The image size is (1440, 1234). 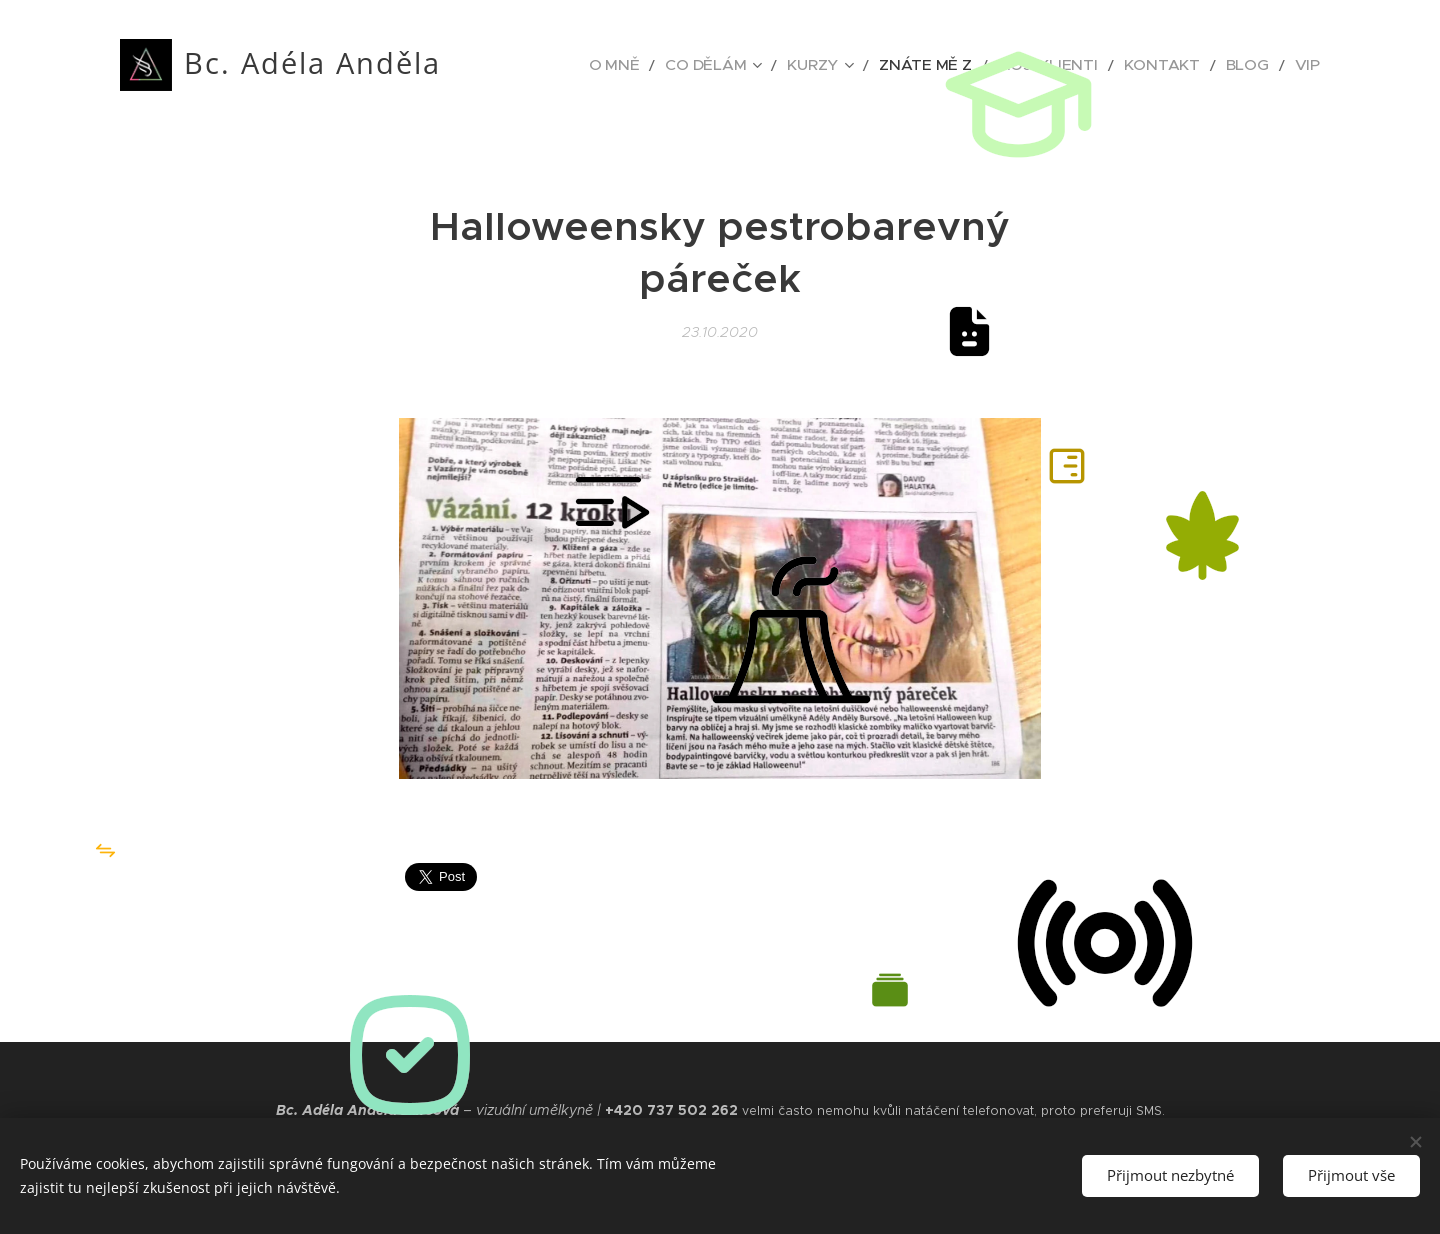 I want to click on view nuclear power plant information, so click(x=791, y=640).